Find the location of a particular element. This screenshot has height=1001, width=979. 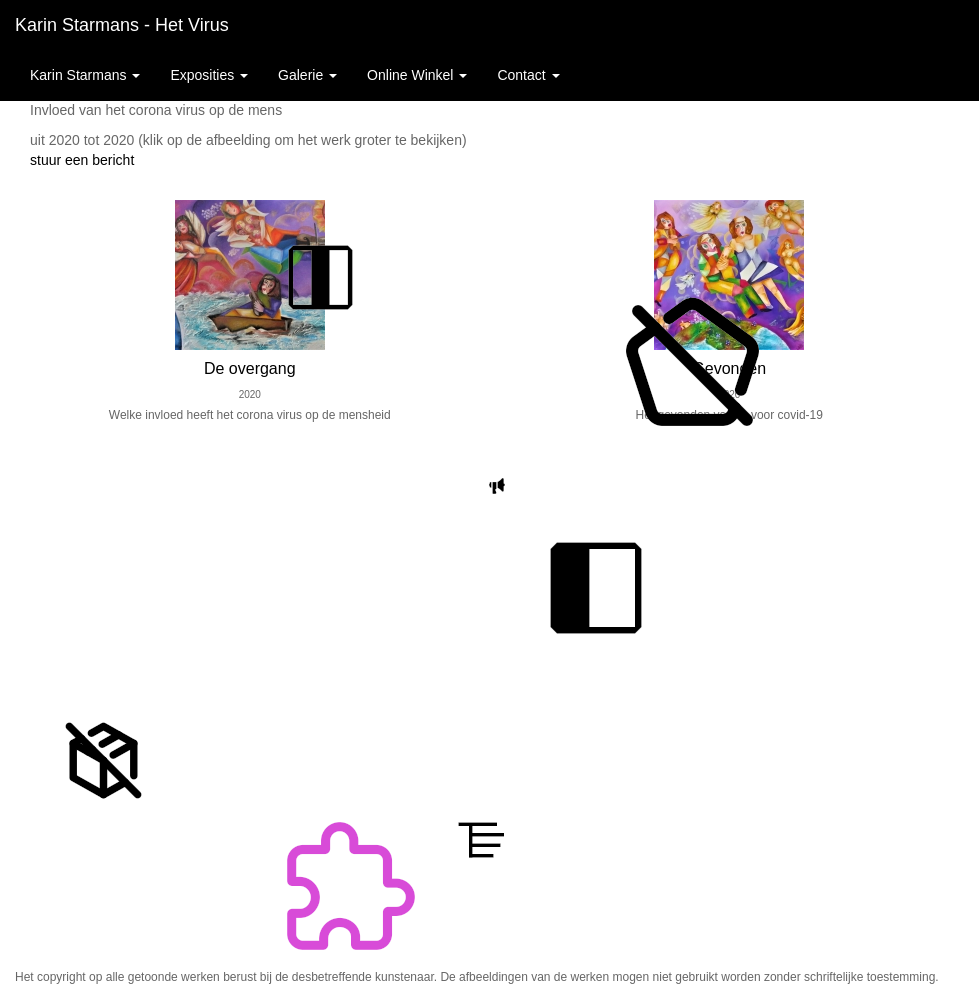

toggle the left sidebar panel is located at coordinates (596, 588).